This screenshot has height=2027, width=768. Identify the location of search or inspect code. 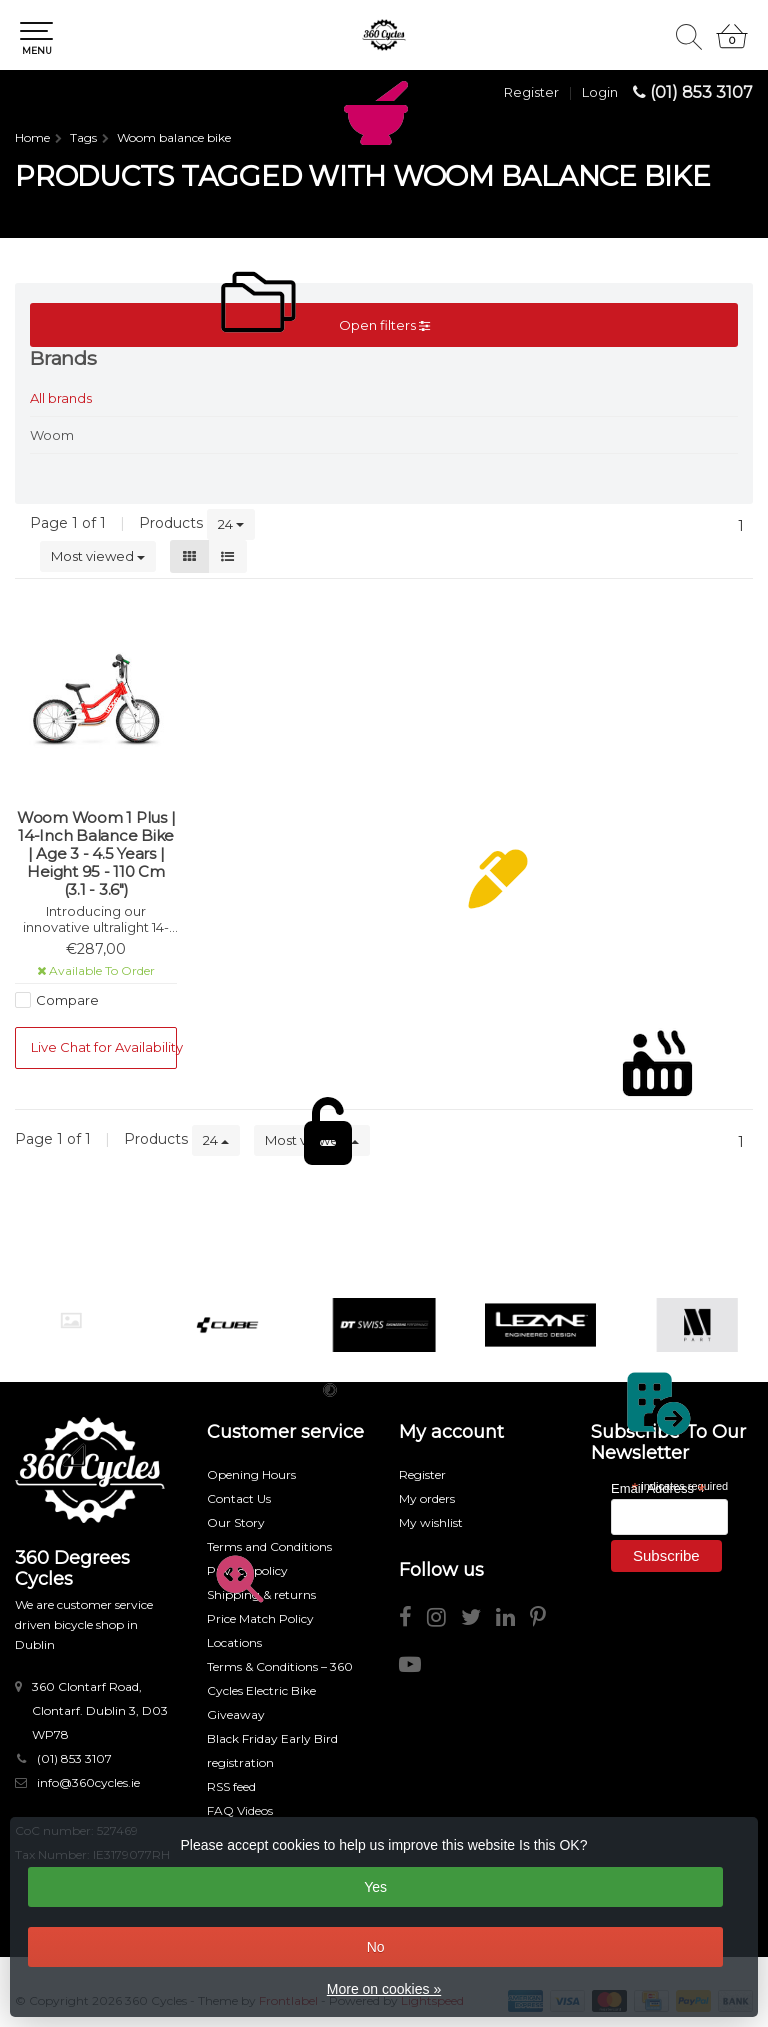
(240, 1579).